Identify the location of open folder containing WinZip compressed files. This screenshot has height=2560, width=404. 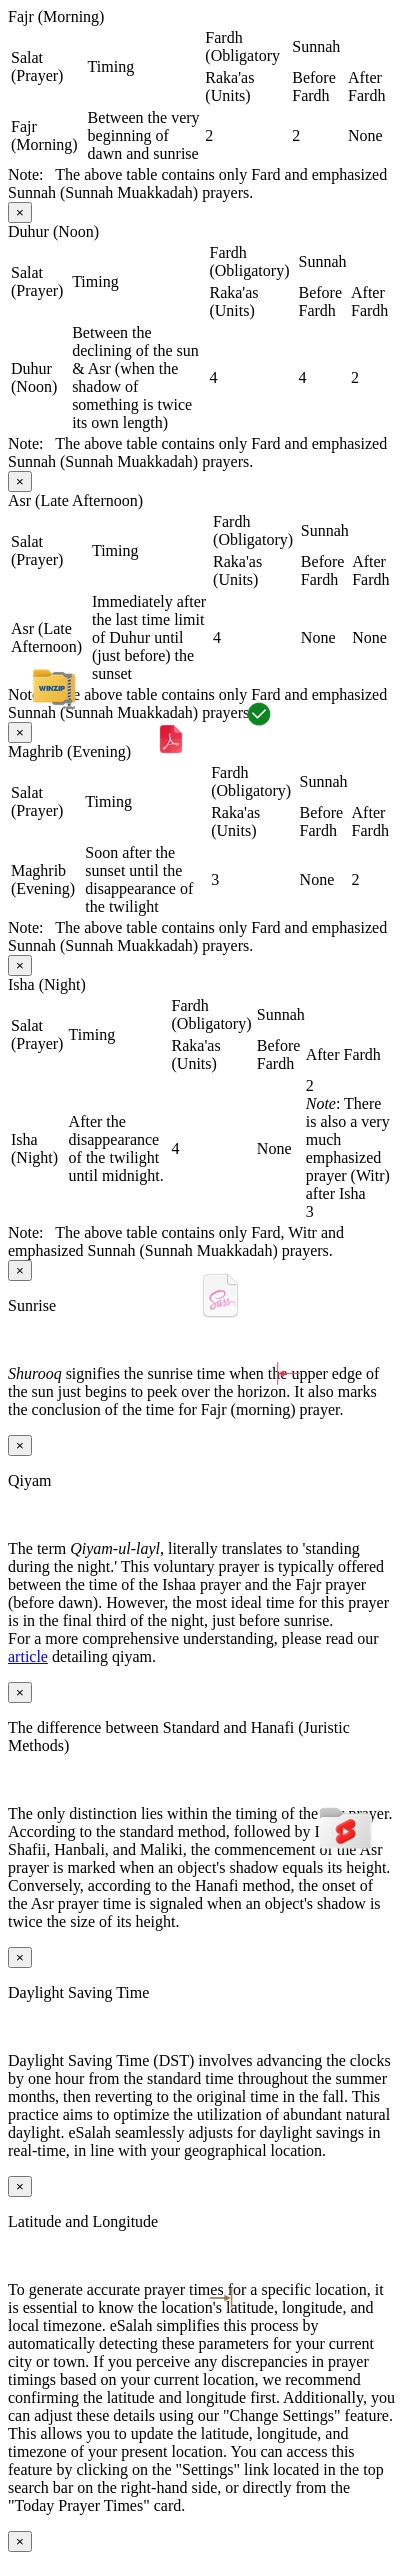
(54, 687).